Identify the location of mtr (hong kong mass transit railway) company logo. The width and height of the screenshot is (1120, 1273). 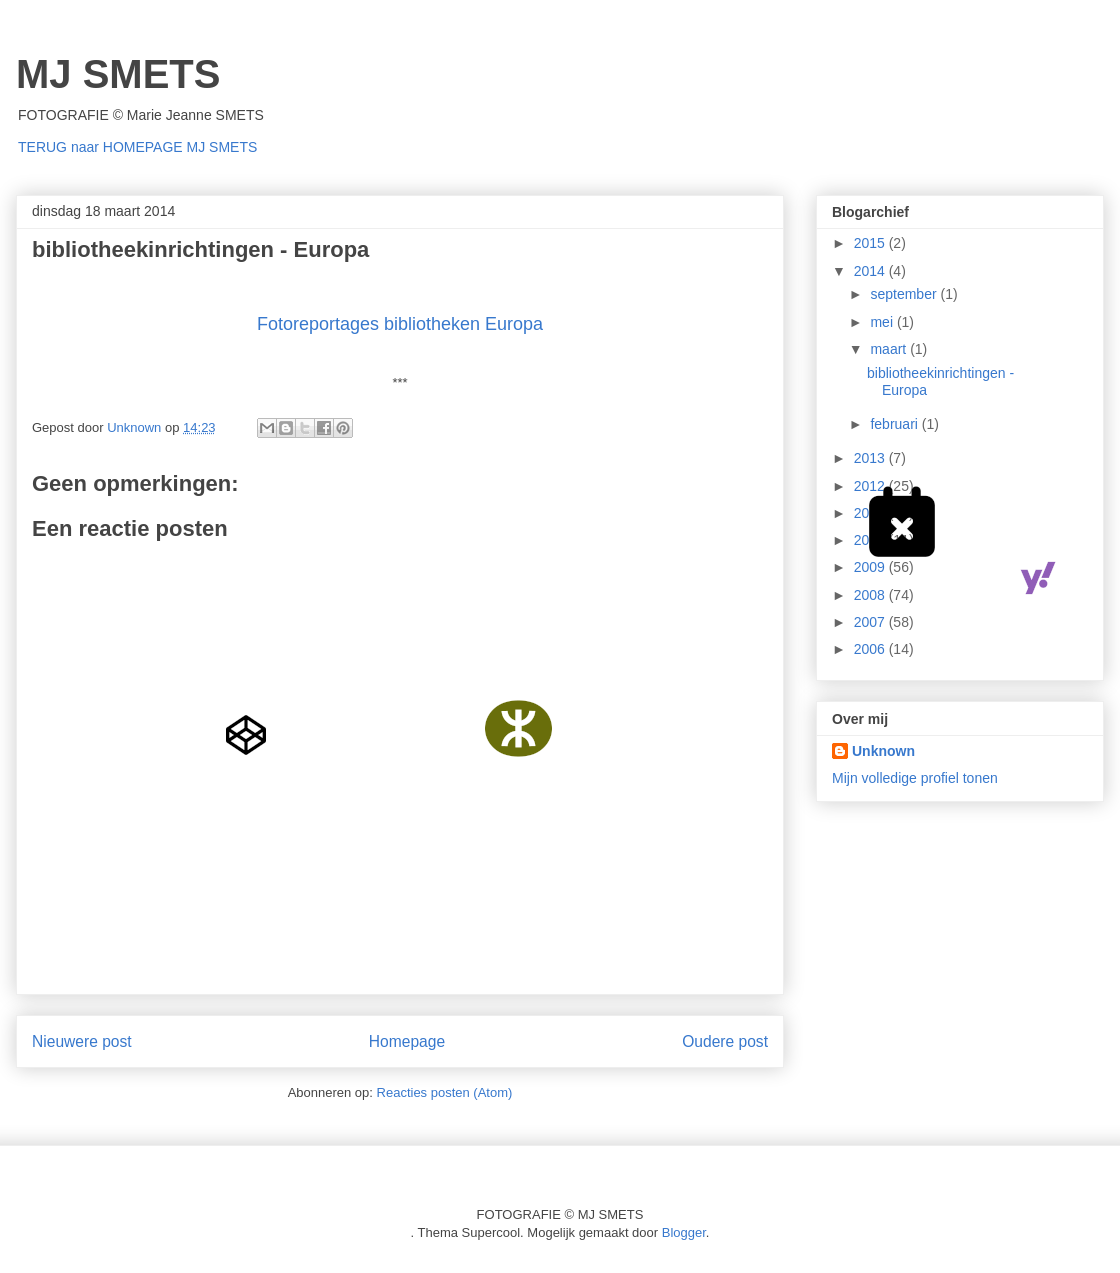
(518, 728).